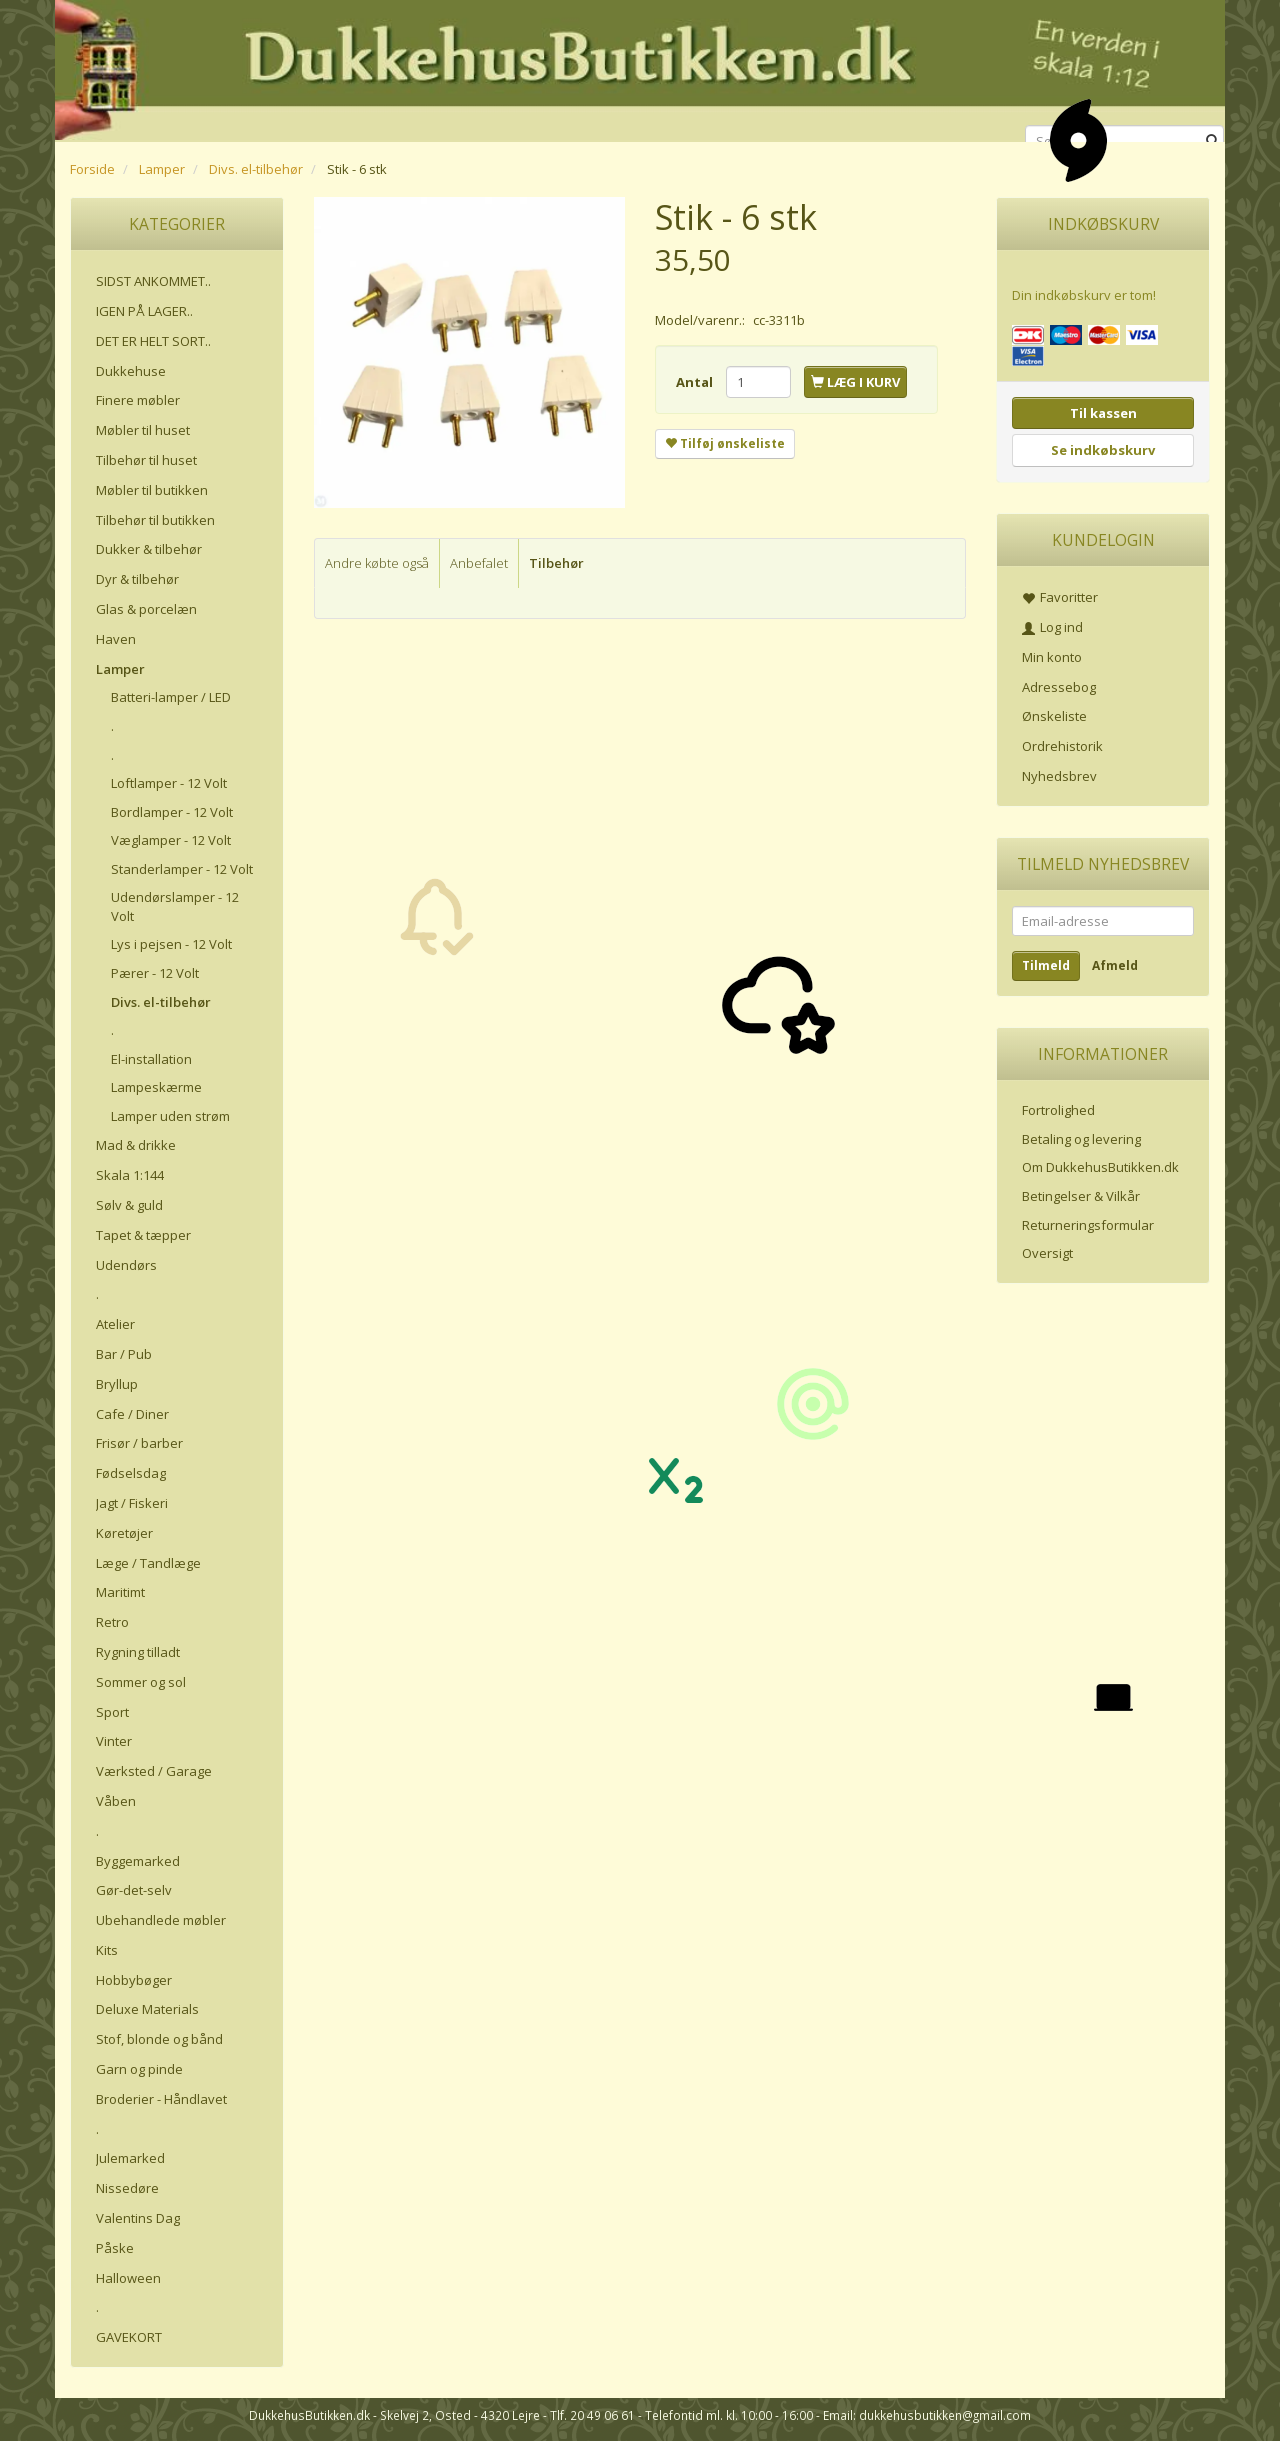 The height and width of the screenshot is (2441, 1280). What do you see at coordinates (1078, 140) in the screenshot?
I see `indicates hurricane or tropical storm warning` at bounding box center [1078, 140].